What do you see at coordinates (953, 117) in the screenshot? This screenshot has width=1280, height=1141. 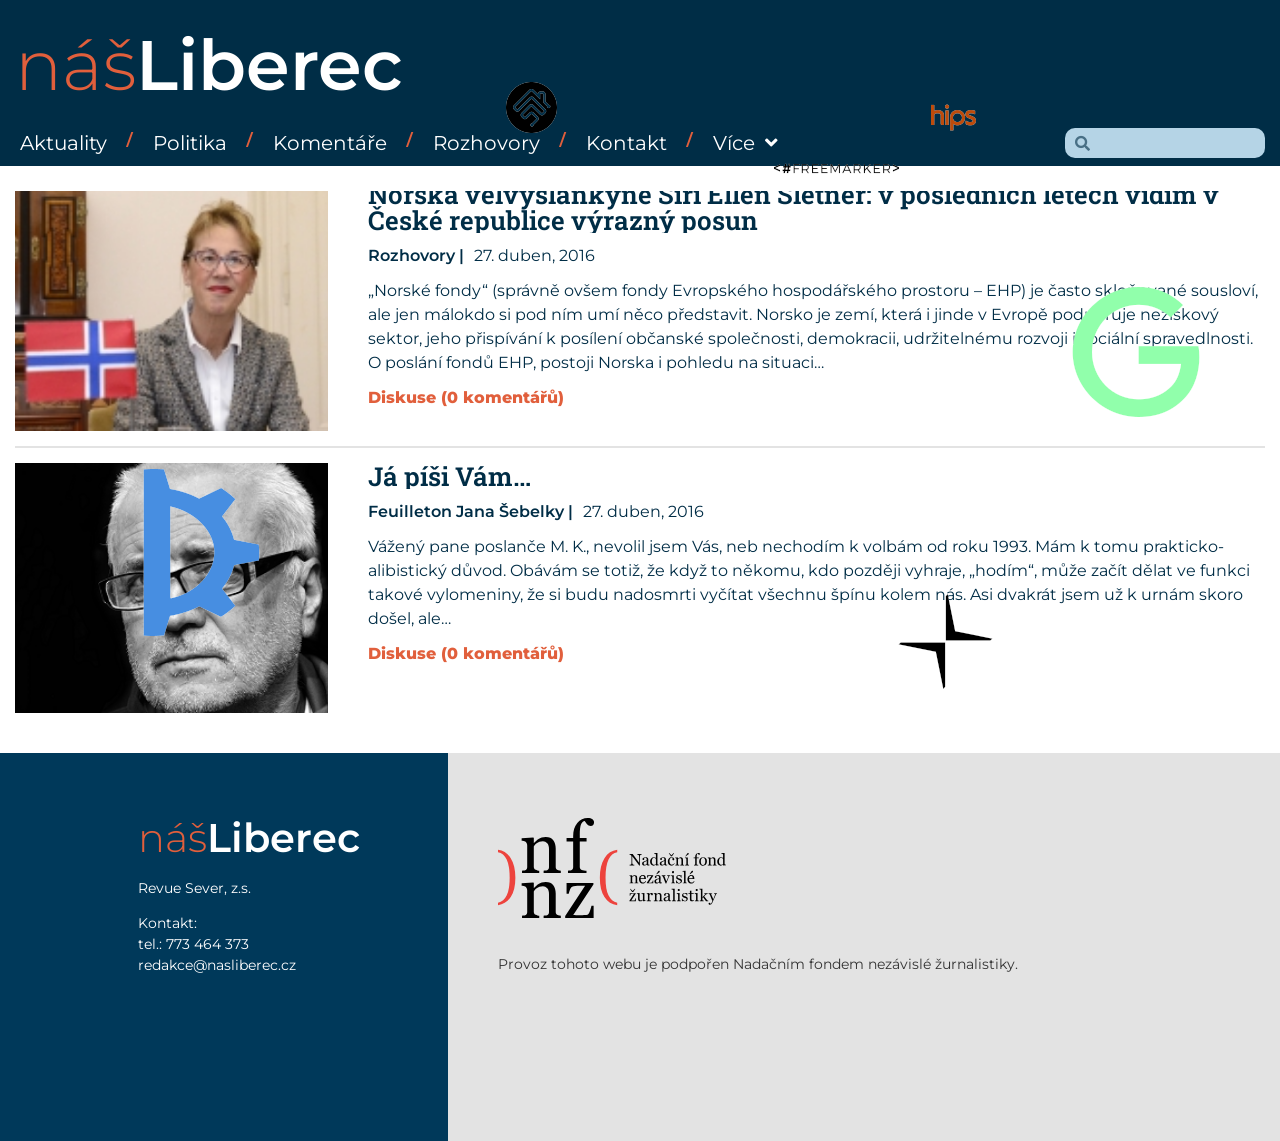 I see `hips payment platform logo` at bounding box center [953, 117].